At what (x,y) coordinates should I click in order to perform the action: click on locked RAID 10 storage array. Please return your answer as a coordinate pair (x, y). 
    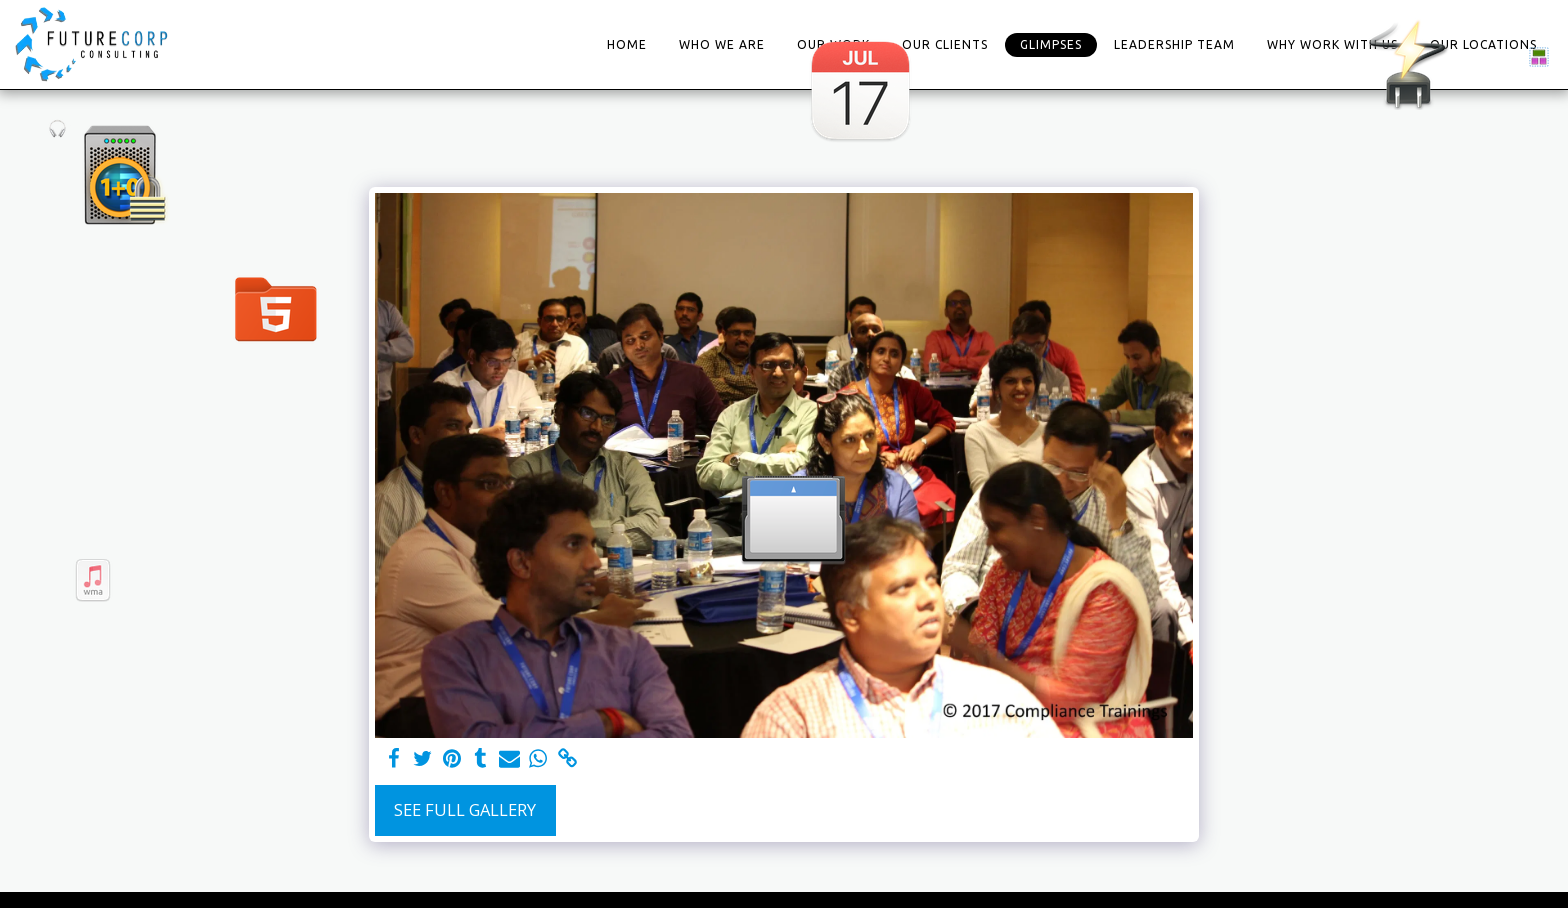
    Looking at the image, I should click on (120, 175).